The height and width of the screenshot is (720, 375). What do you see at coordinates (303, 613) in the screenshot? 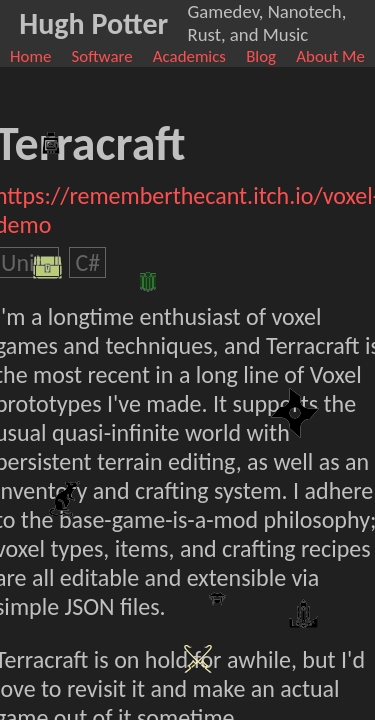
I see `launch or deploy an application` at bounding box center [303, 613].